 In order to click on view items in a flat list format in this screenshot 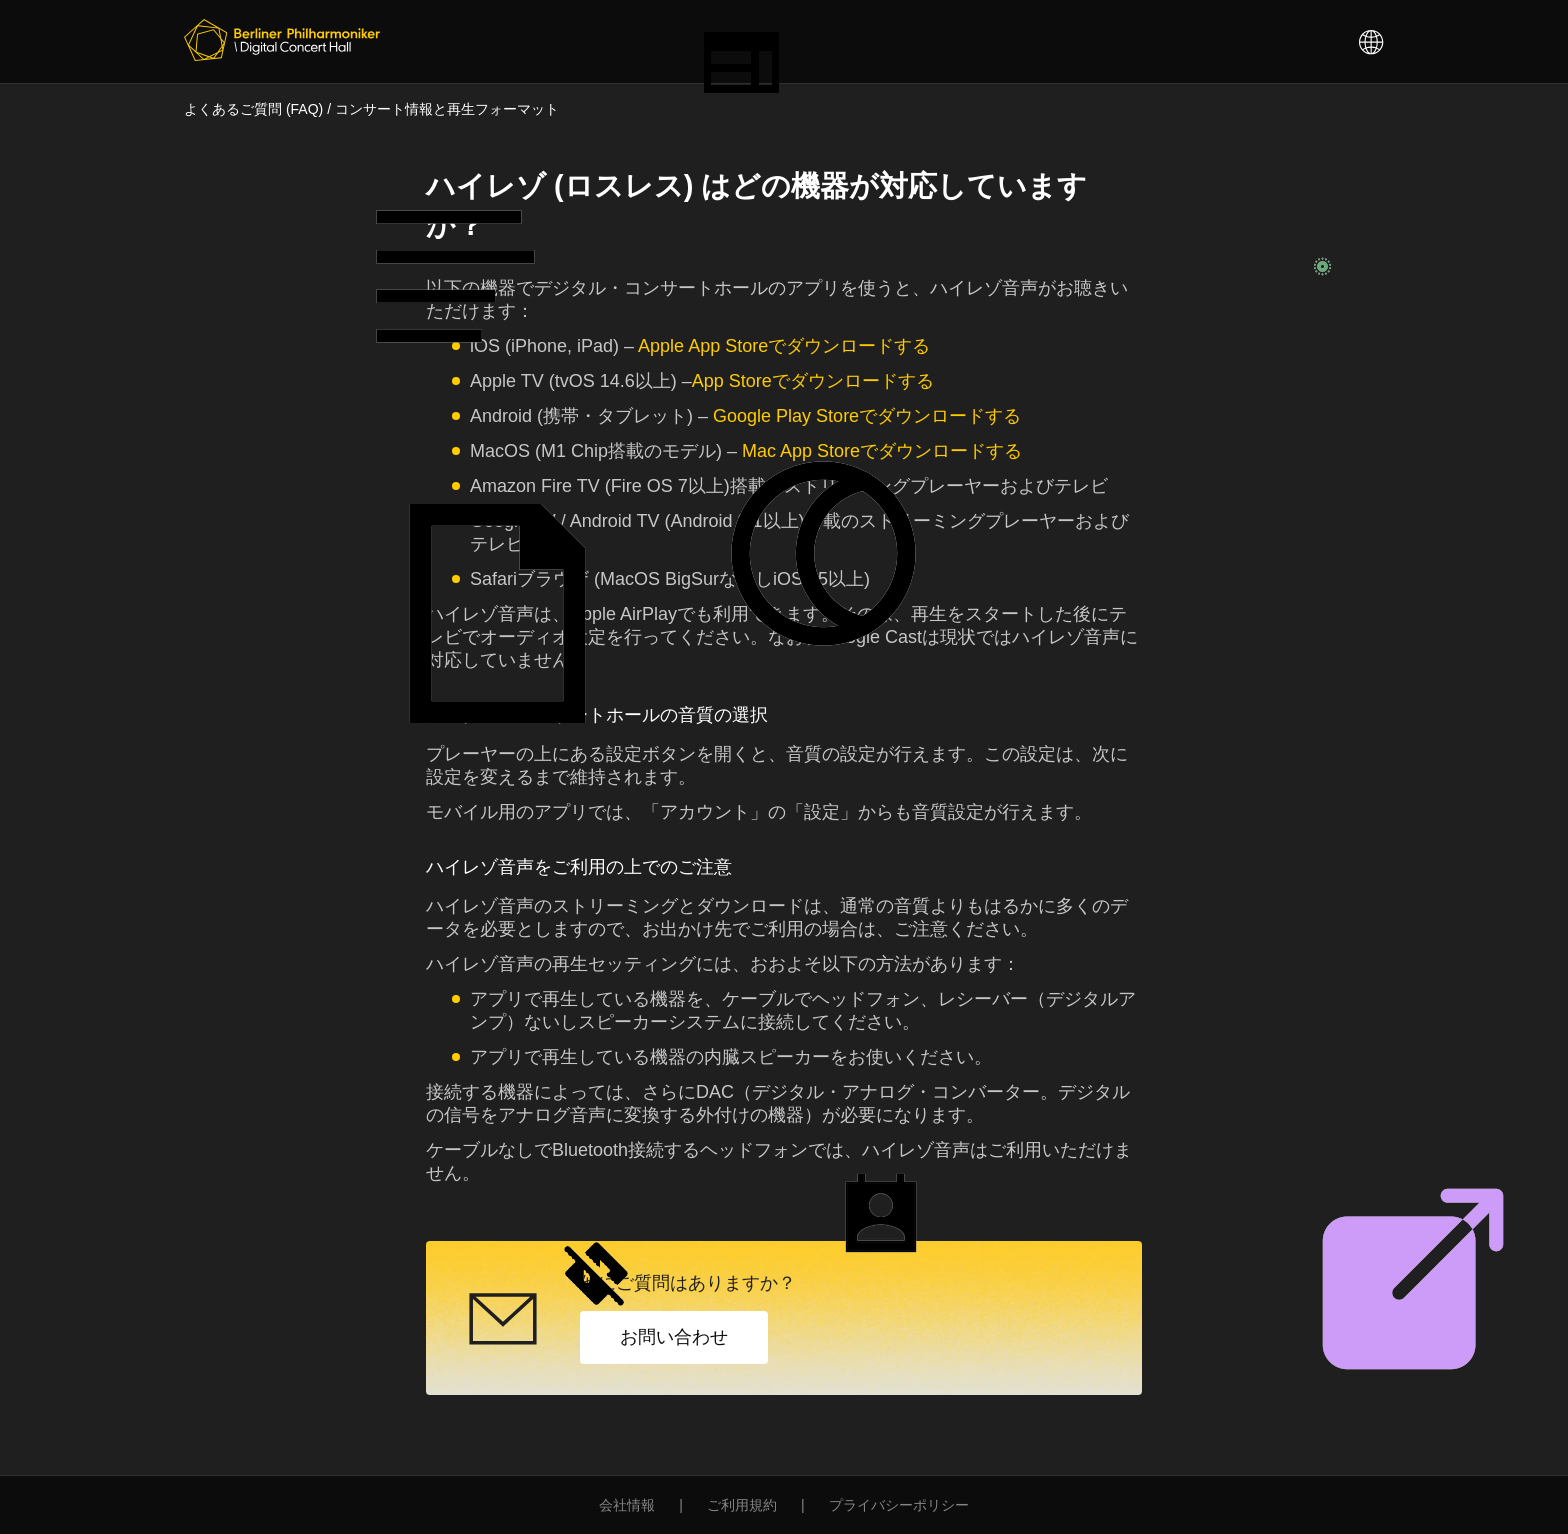, I will do `click(455, 276)`.